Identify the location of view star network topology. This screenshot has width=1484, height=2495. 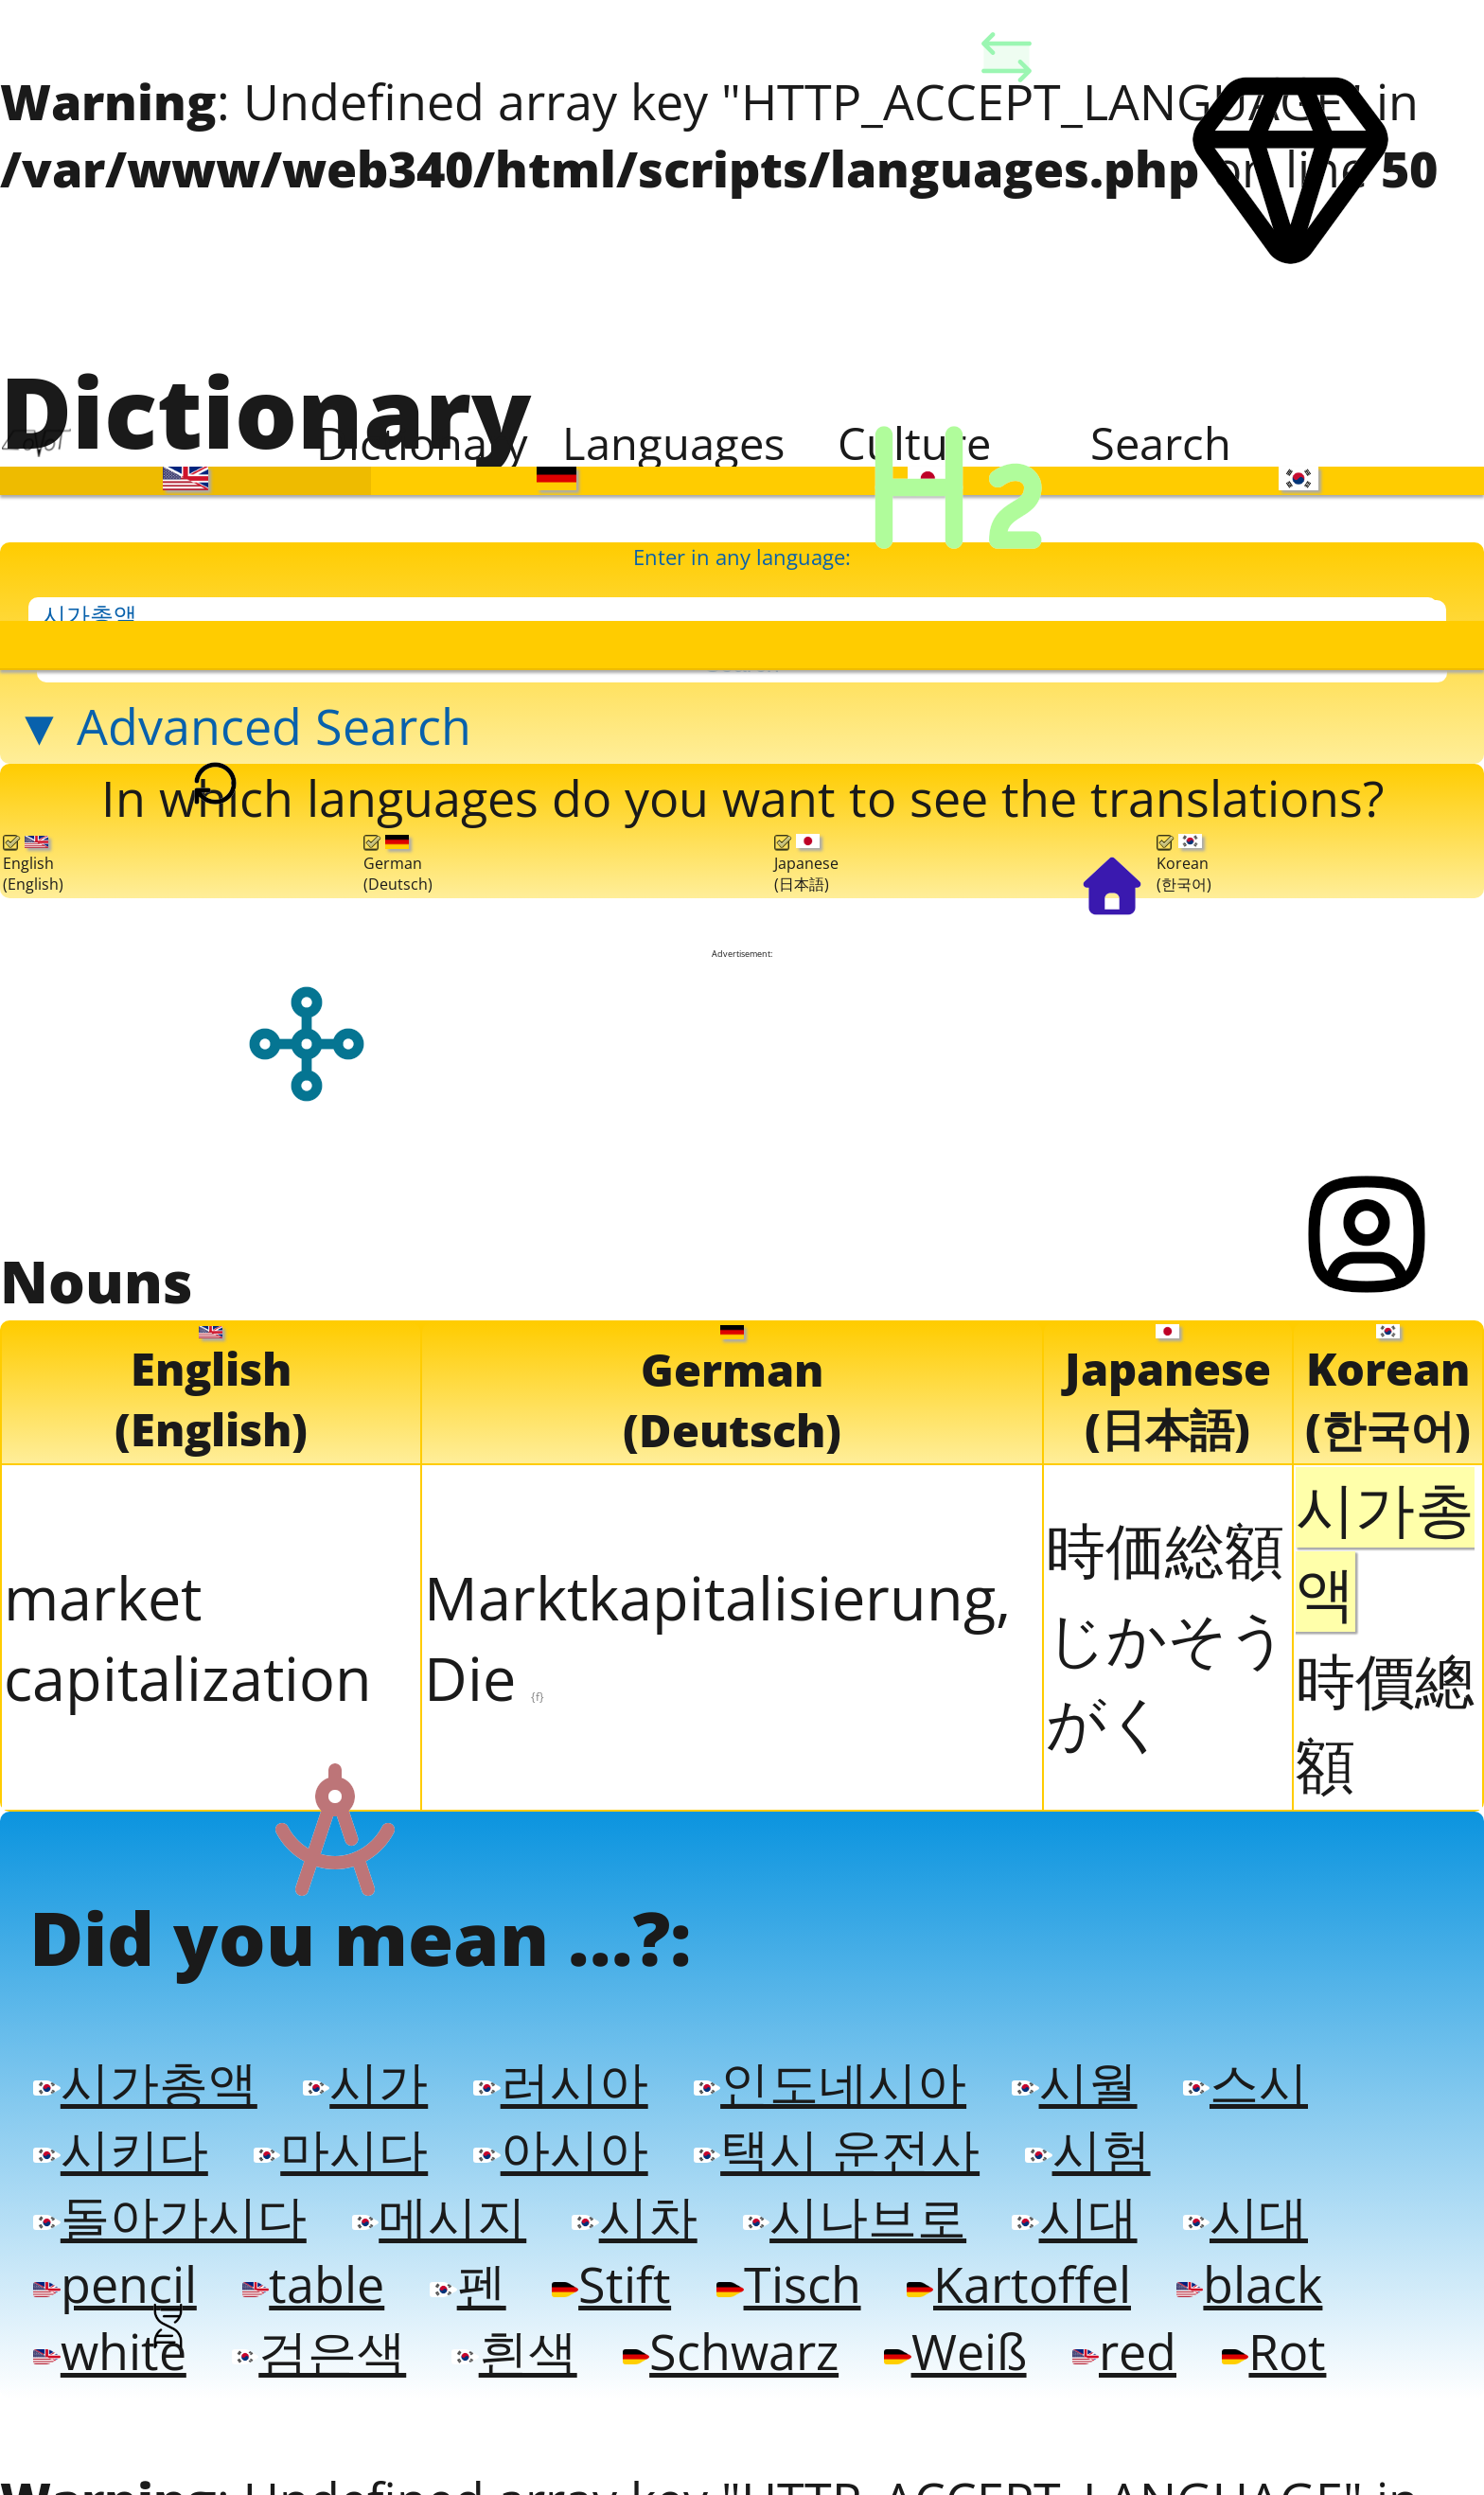
(307, 1044).